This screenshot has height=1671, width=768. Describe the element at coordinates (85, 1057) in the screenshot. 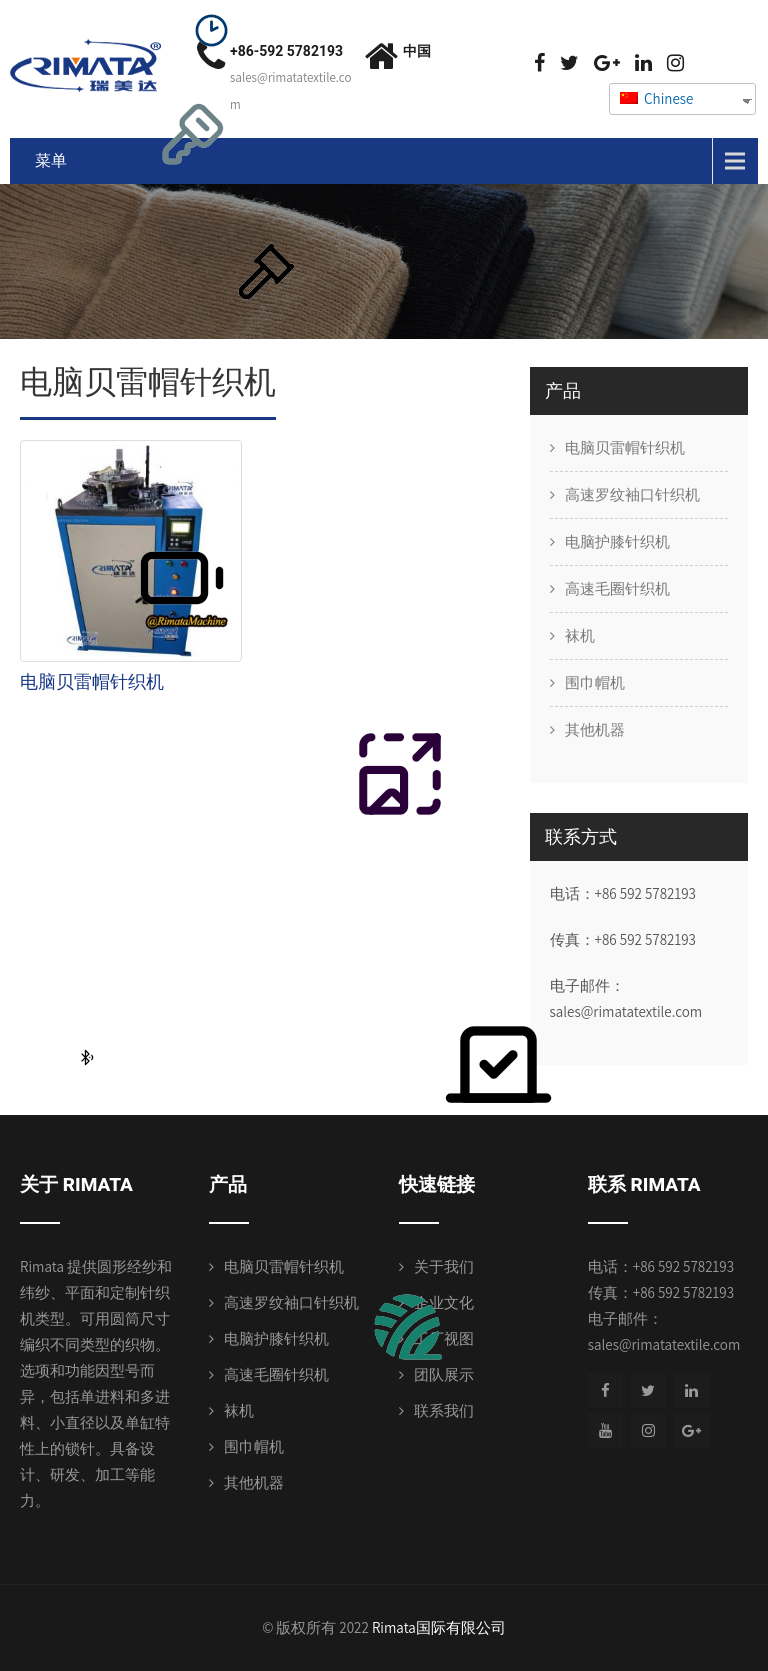

I see `searching for nearby bluetooth devices` at that location.